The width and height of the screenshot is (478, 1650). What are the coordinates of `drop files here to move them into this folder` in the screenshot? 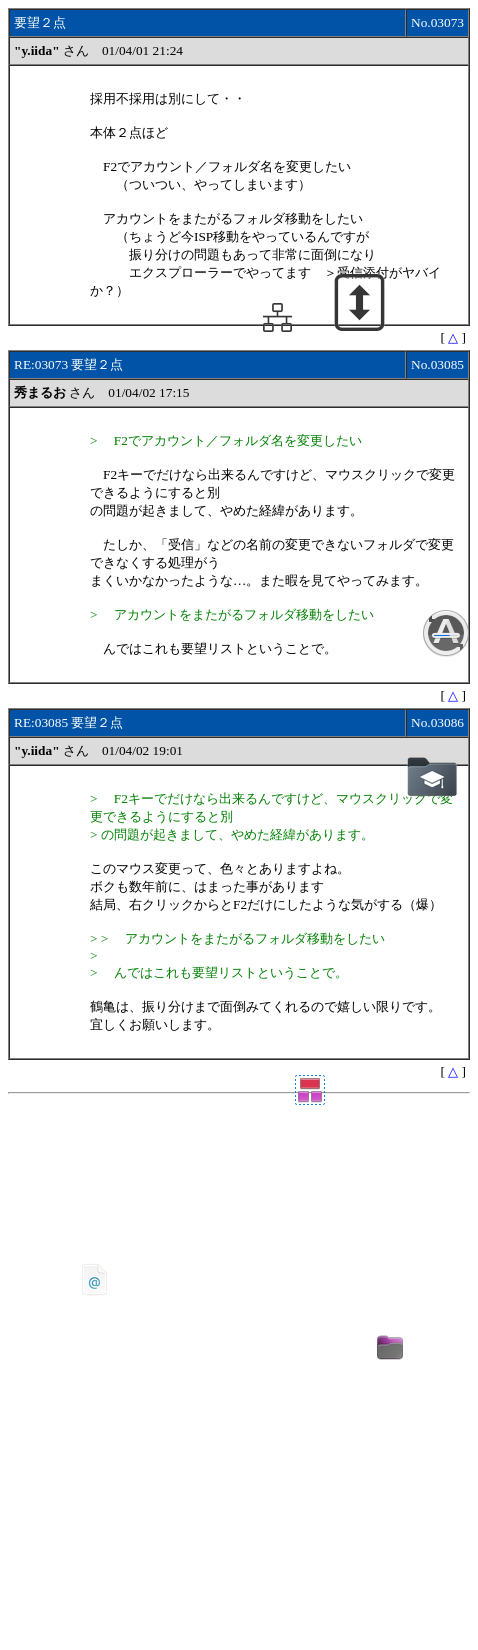 It's located at (390, 1347).